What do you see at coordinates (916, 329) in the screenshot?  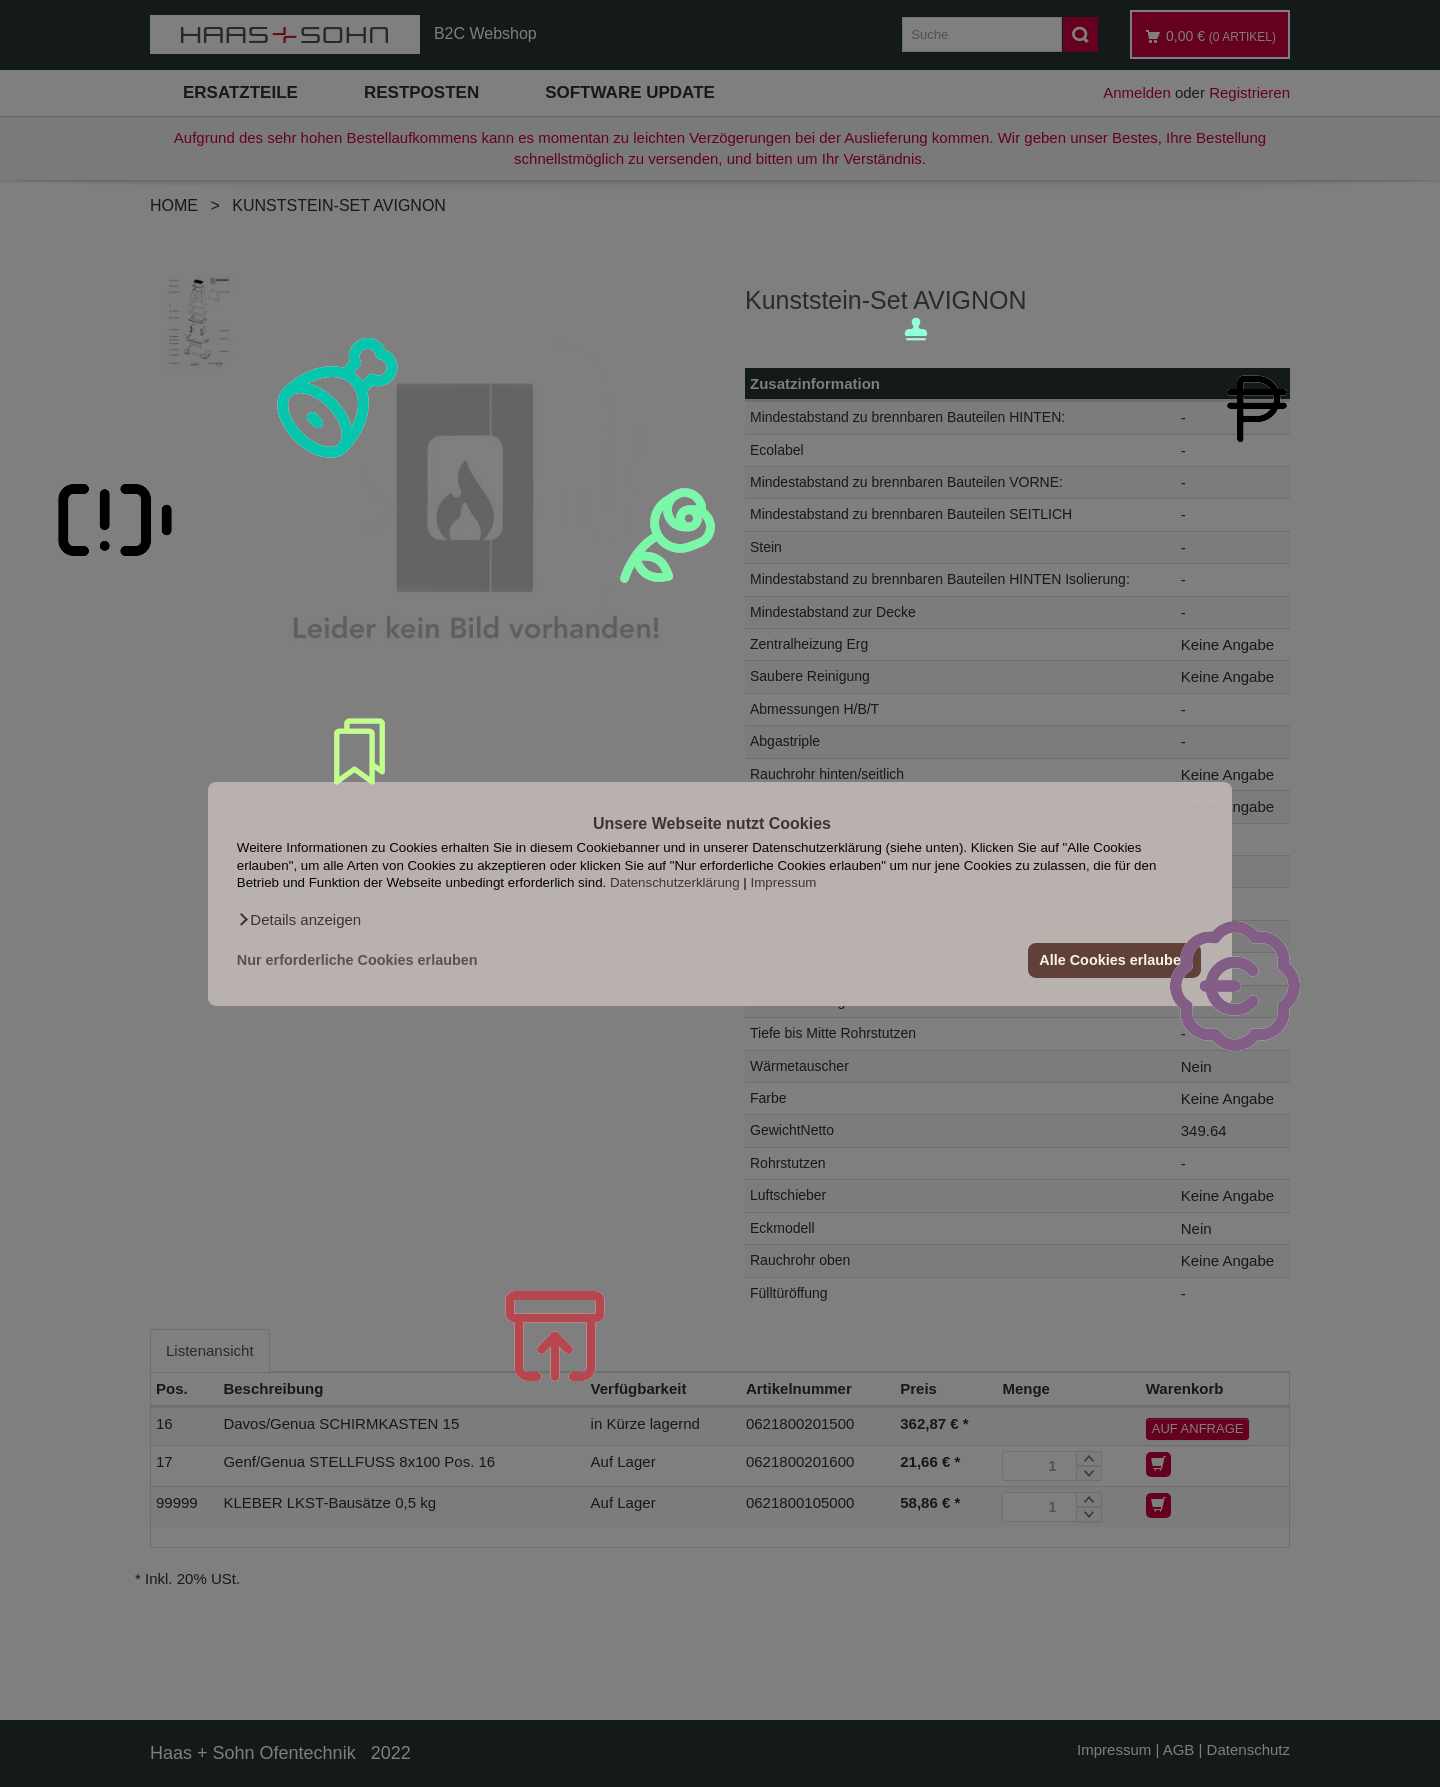 I see `apply a stamp or seal to a document` at bounding box center [916, 329].